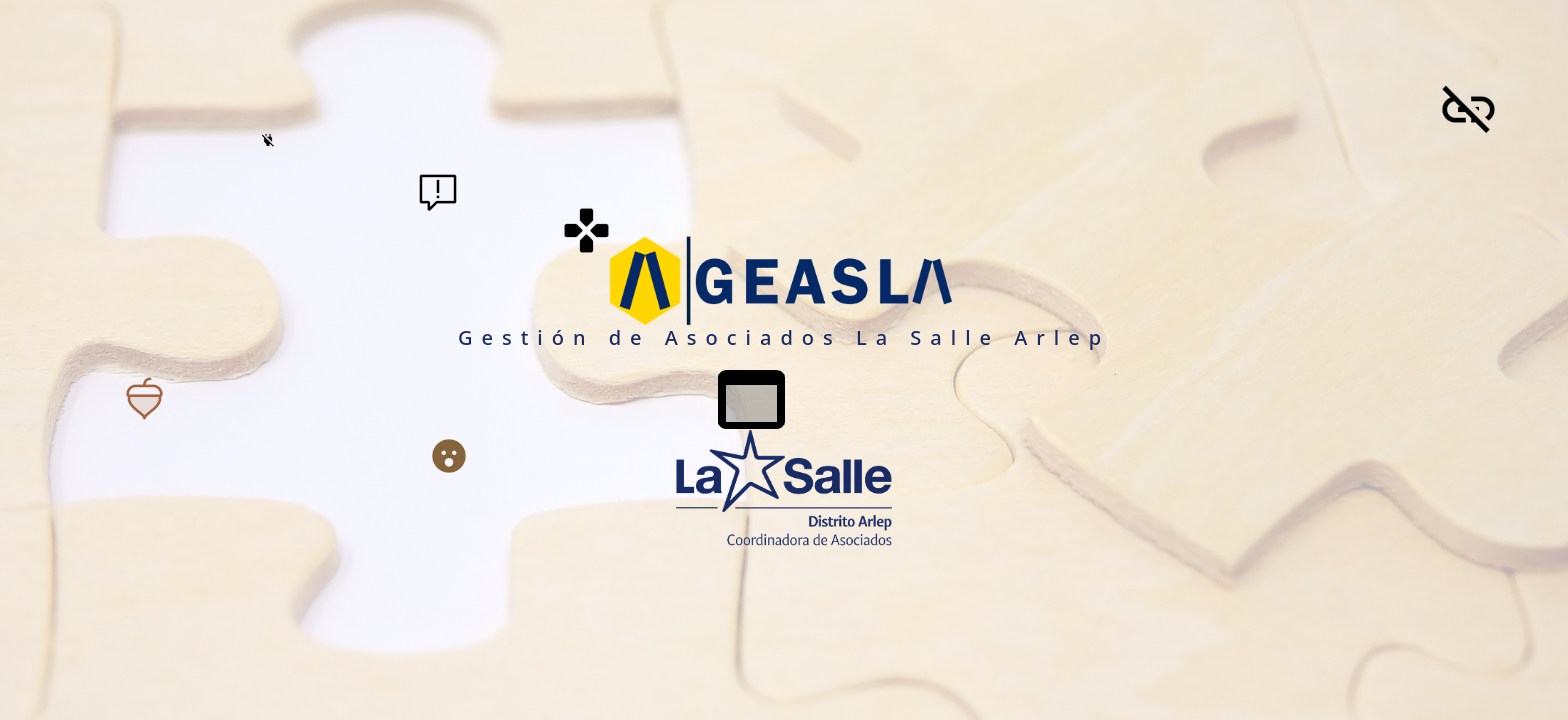 The width and height of the screenshot is (1568, 720). I want to click on access gaming features or settings, so click(586, 230).